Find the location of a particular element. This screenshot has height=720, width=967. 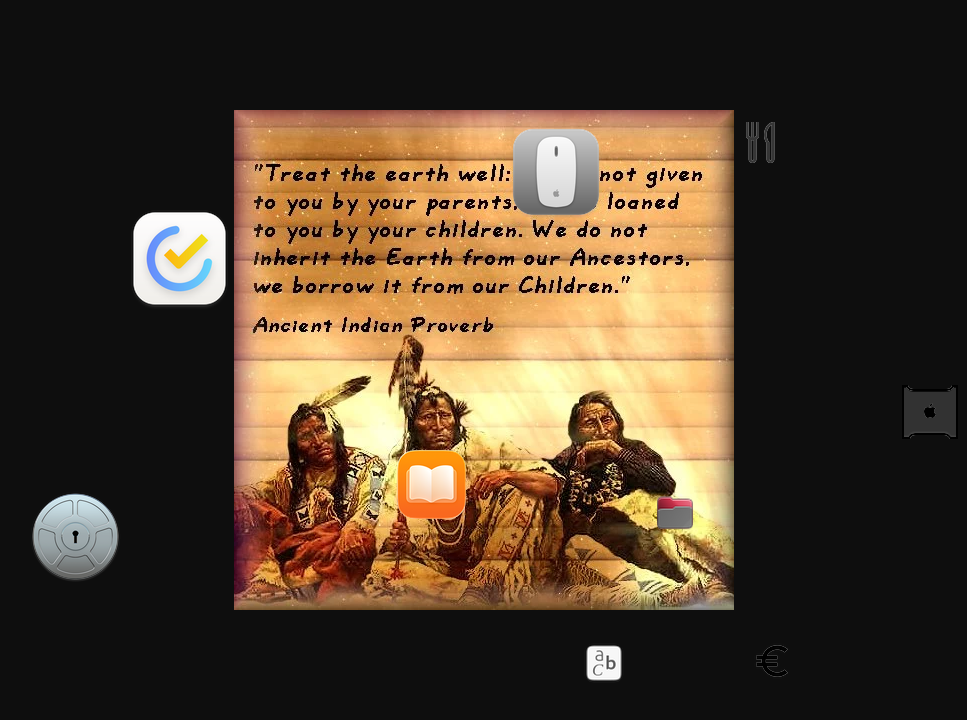

view prices in euros is located at coordinates (772, 661).